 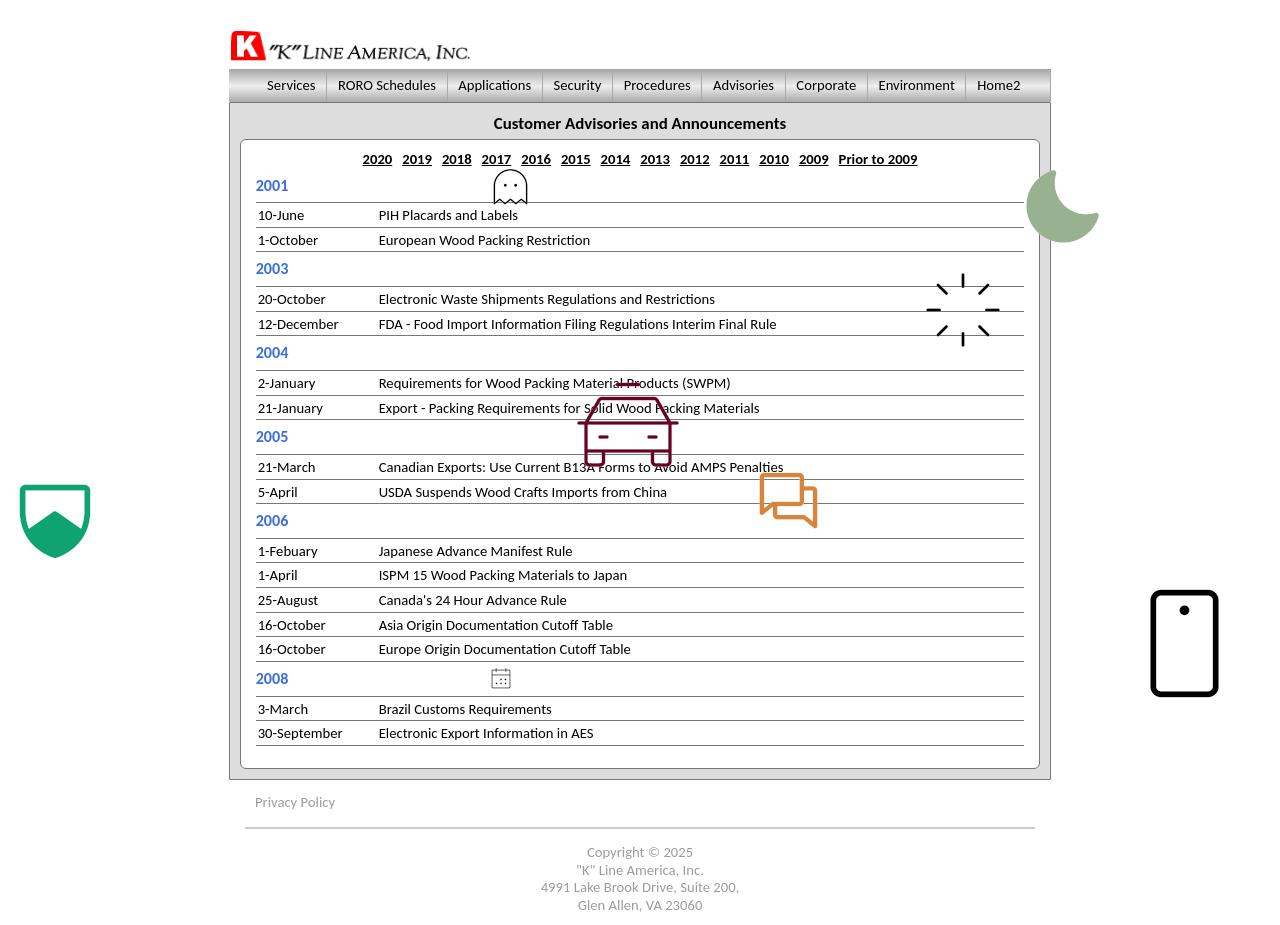 I want to click on view calendar events, so click(x=501, y=679).